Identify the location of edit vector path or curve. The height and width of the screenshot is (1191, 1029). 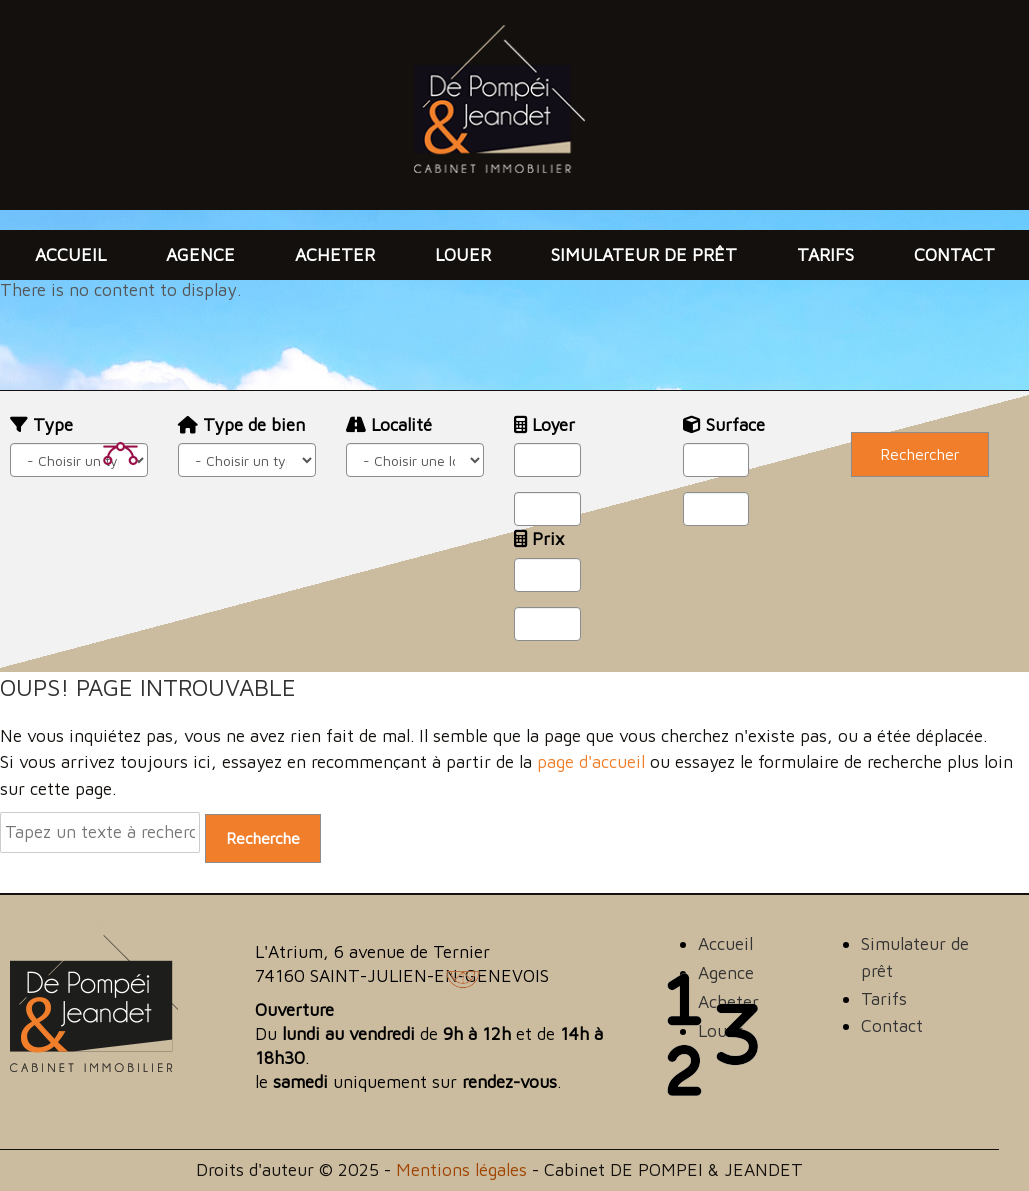
(120, 453).